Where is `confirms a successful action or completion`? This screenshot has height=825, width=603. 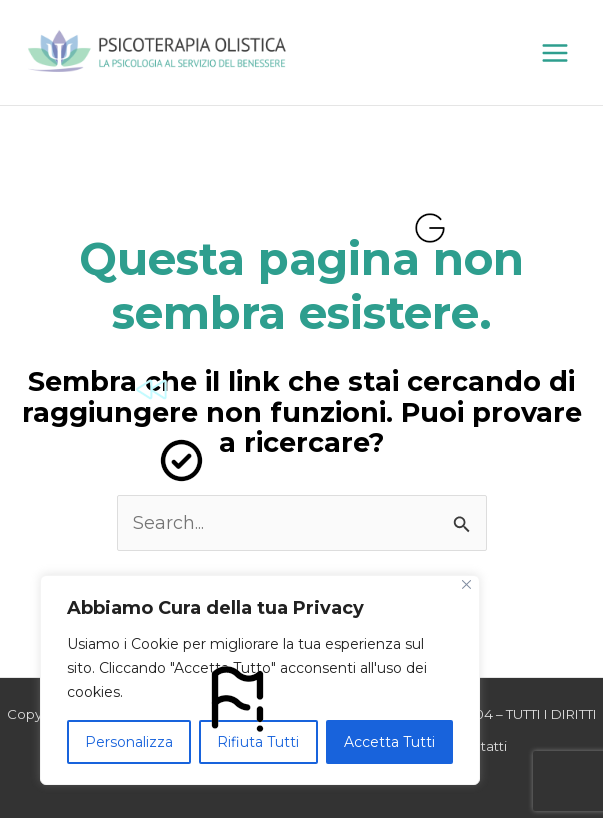 confirms a successful action or completion is located at coordinates (181, 460).